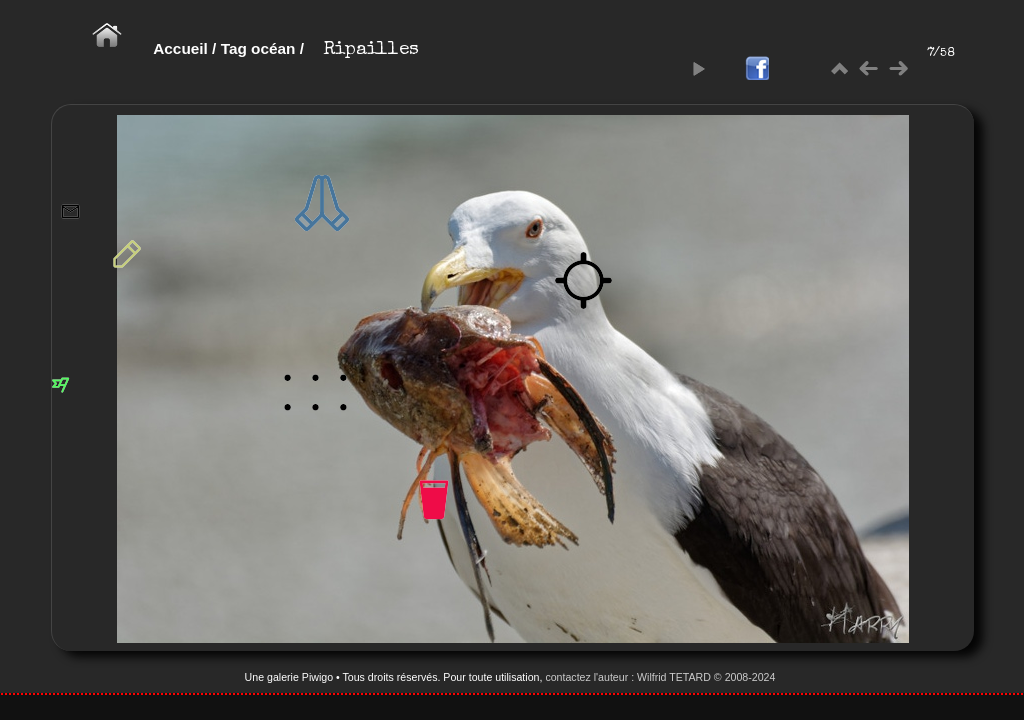  Describe the element at coordinates (434, 499) in the screenshot. I see `browse bars or pubs nearby` at that location.